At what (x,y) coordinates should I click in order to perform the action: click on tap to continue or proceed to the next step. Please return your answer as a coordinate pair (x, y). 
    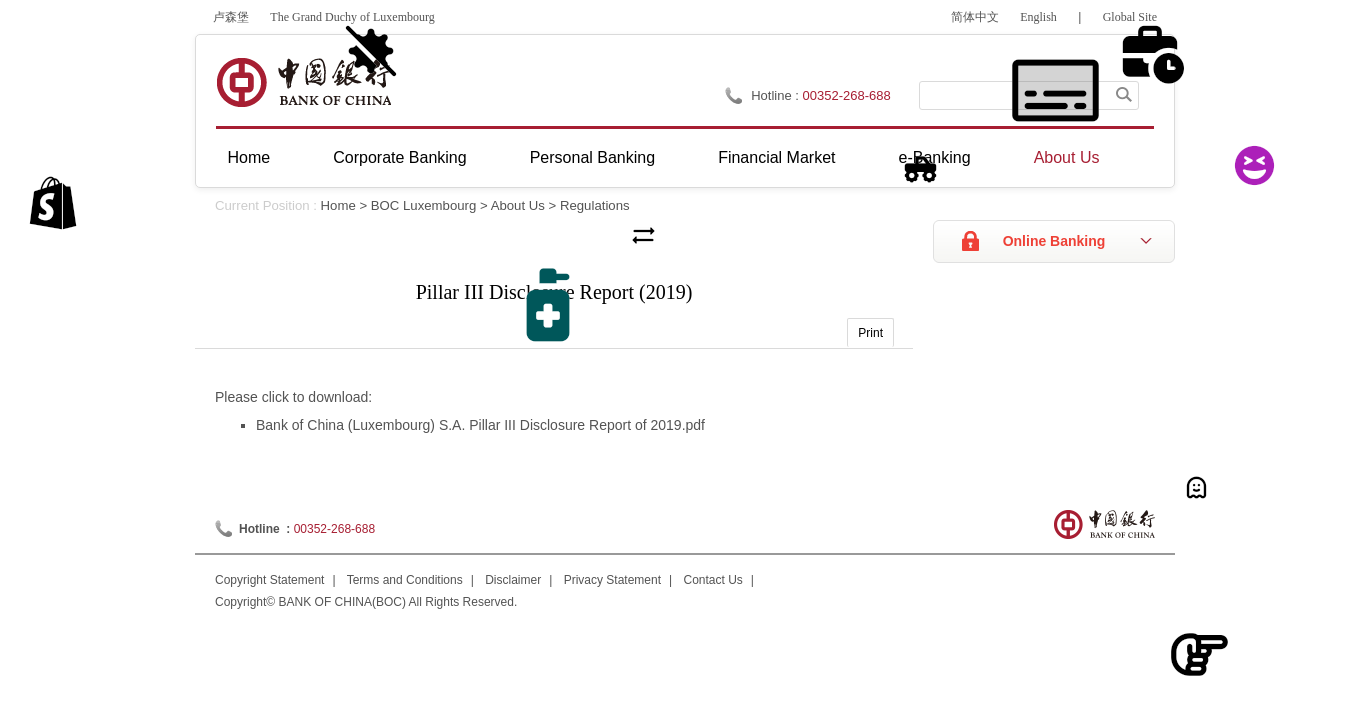
    Looking at the image, I should click on (1199, 654).